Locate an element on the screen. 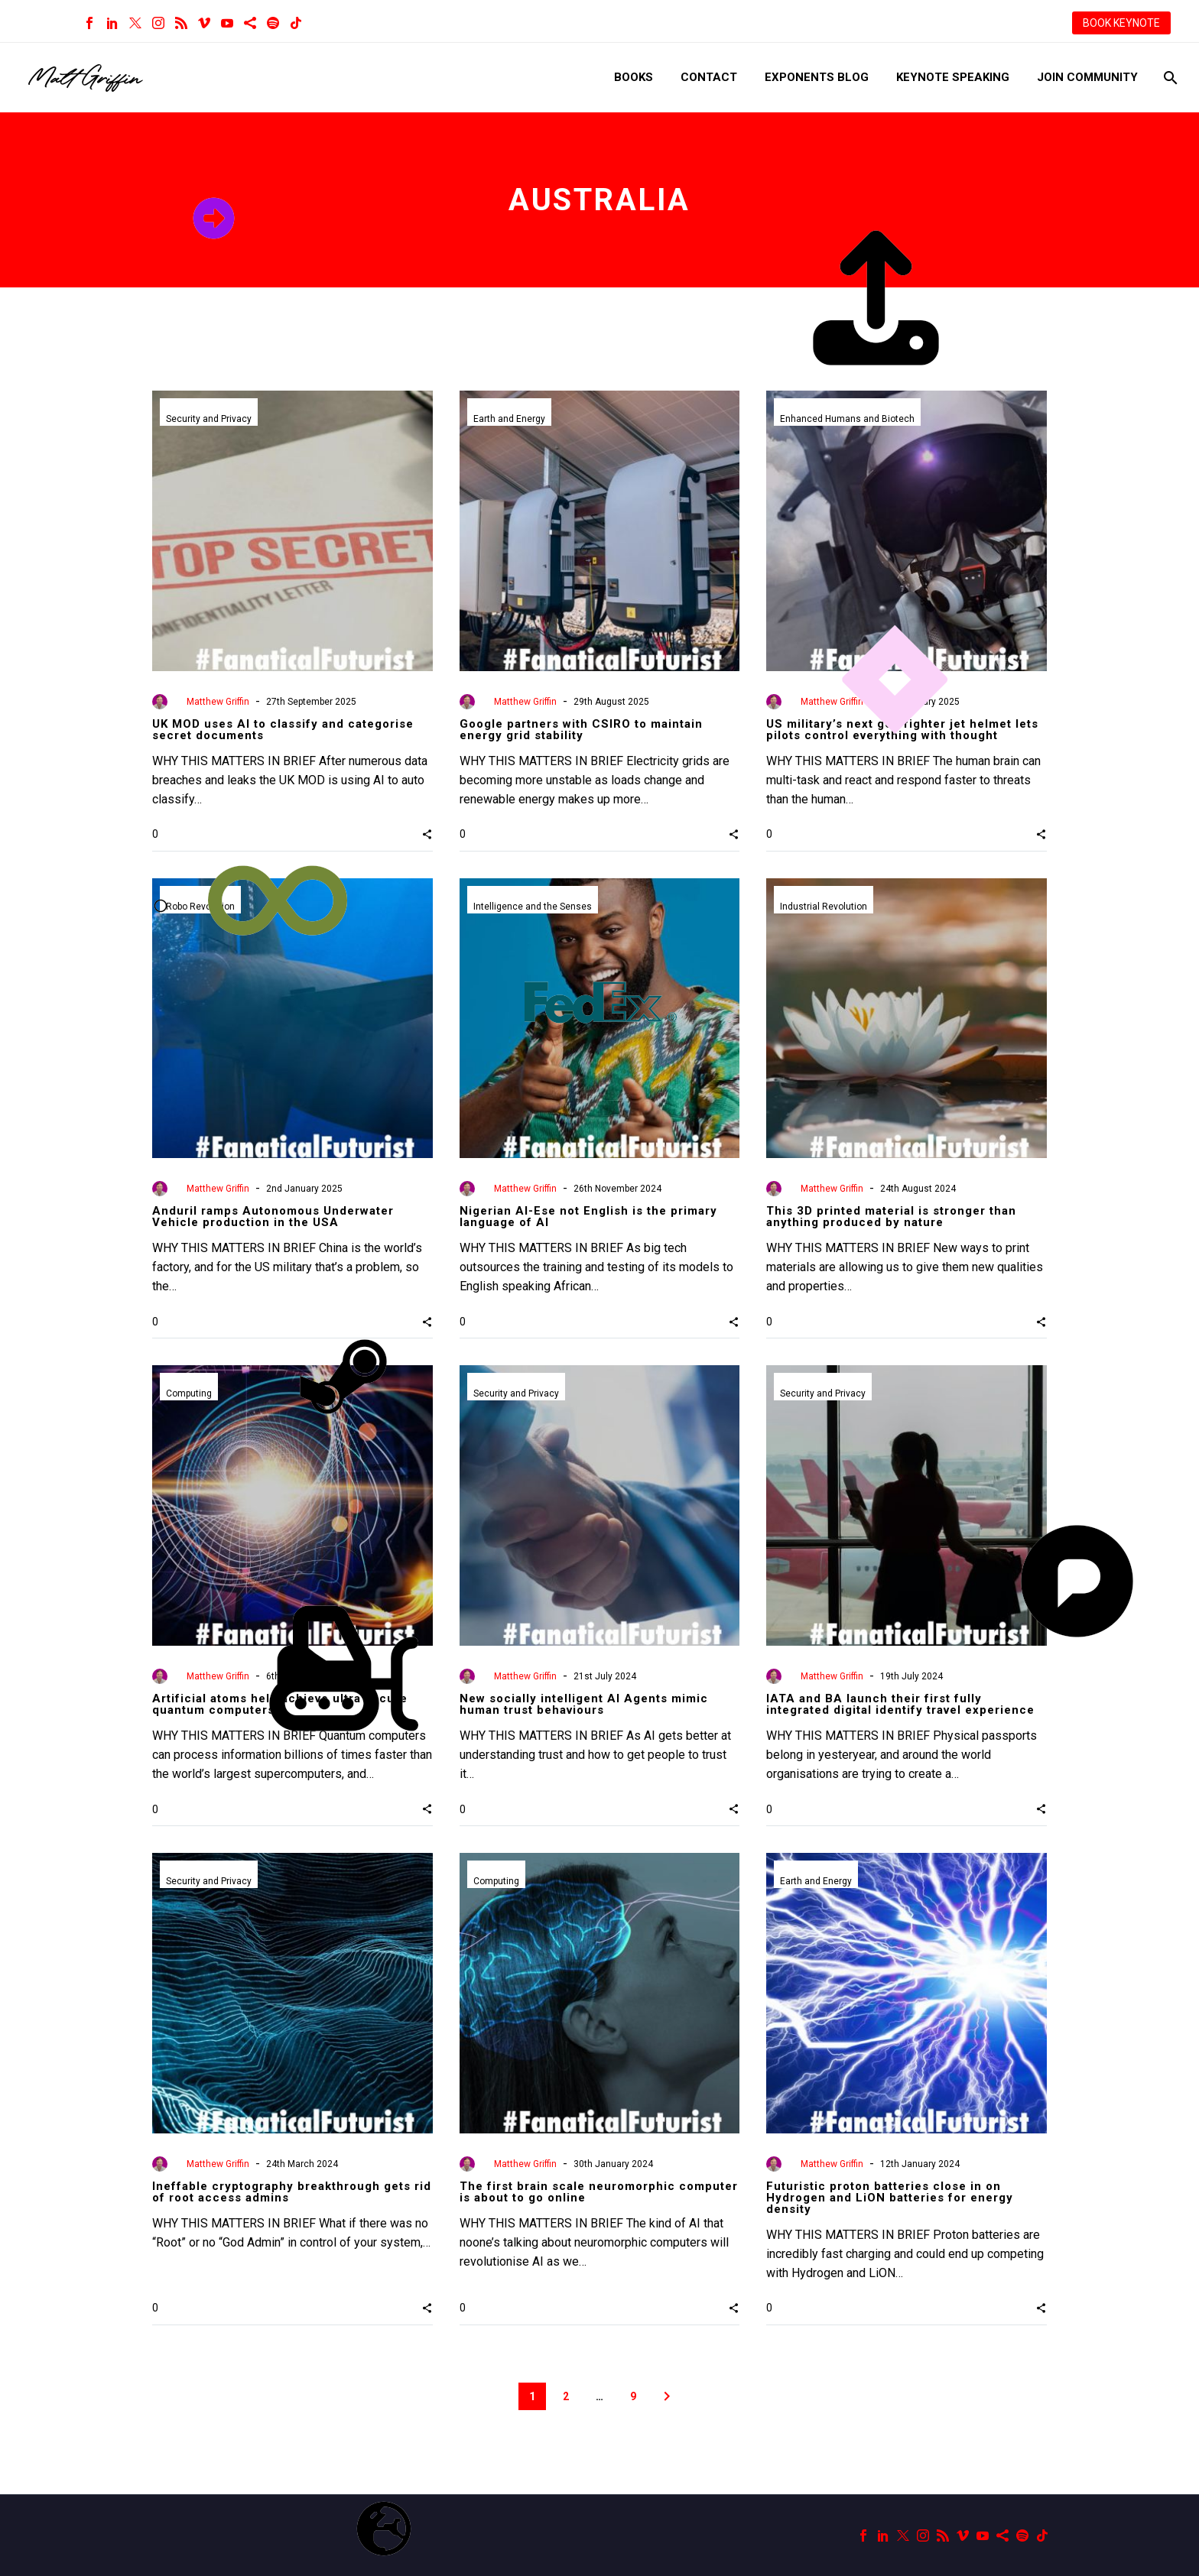  indicates snow removal services active is located at coordinates (340, 1668).